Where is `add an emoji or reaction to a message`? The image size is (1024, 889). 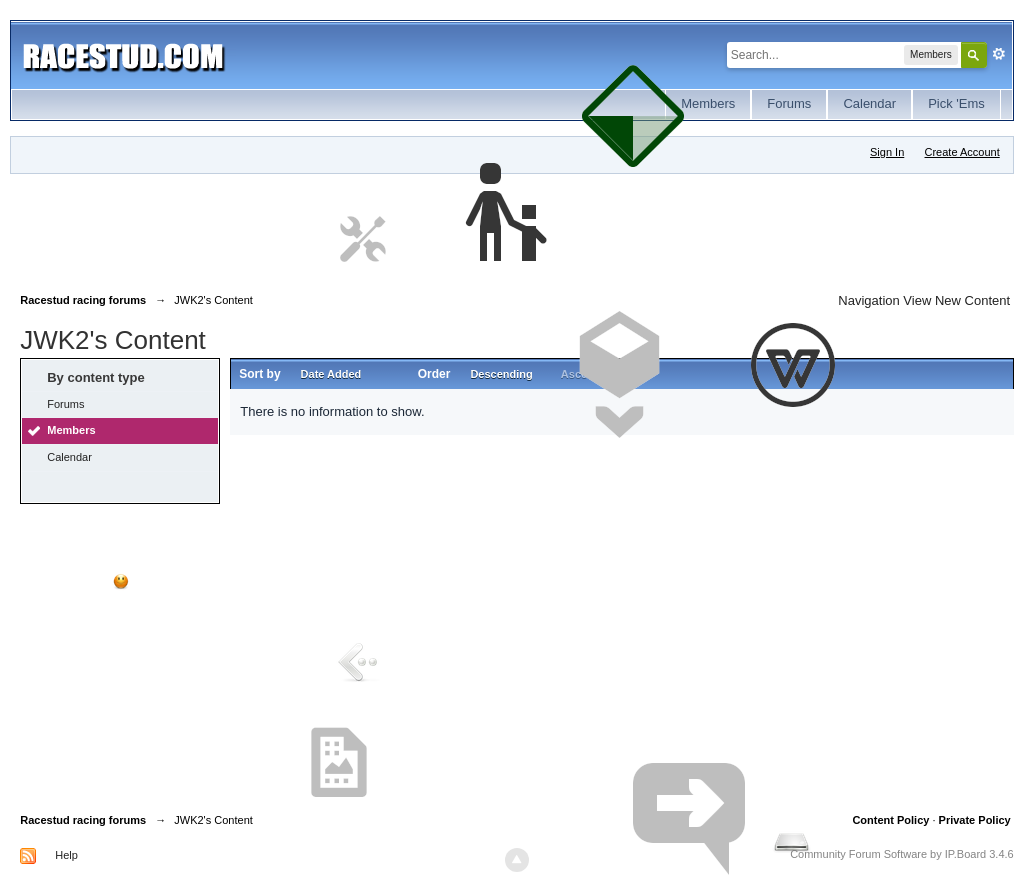
add an emoji or reaction to a message is located at coordinates (121, 582).